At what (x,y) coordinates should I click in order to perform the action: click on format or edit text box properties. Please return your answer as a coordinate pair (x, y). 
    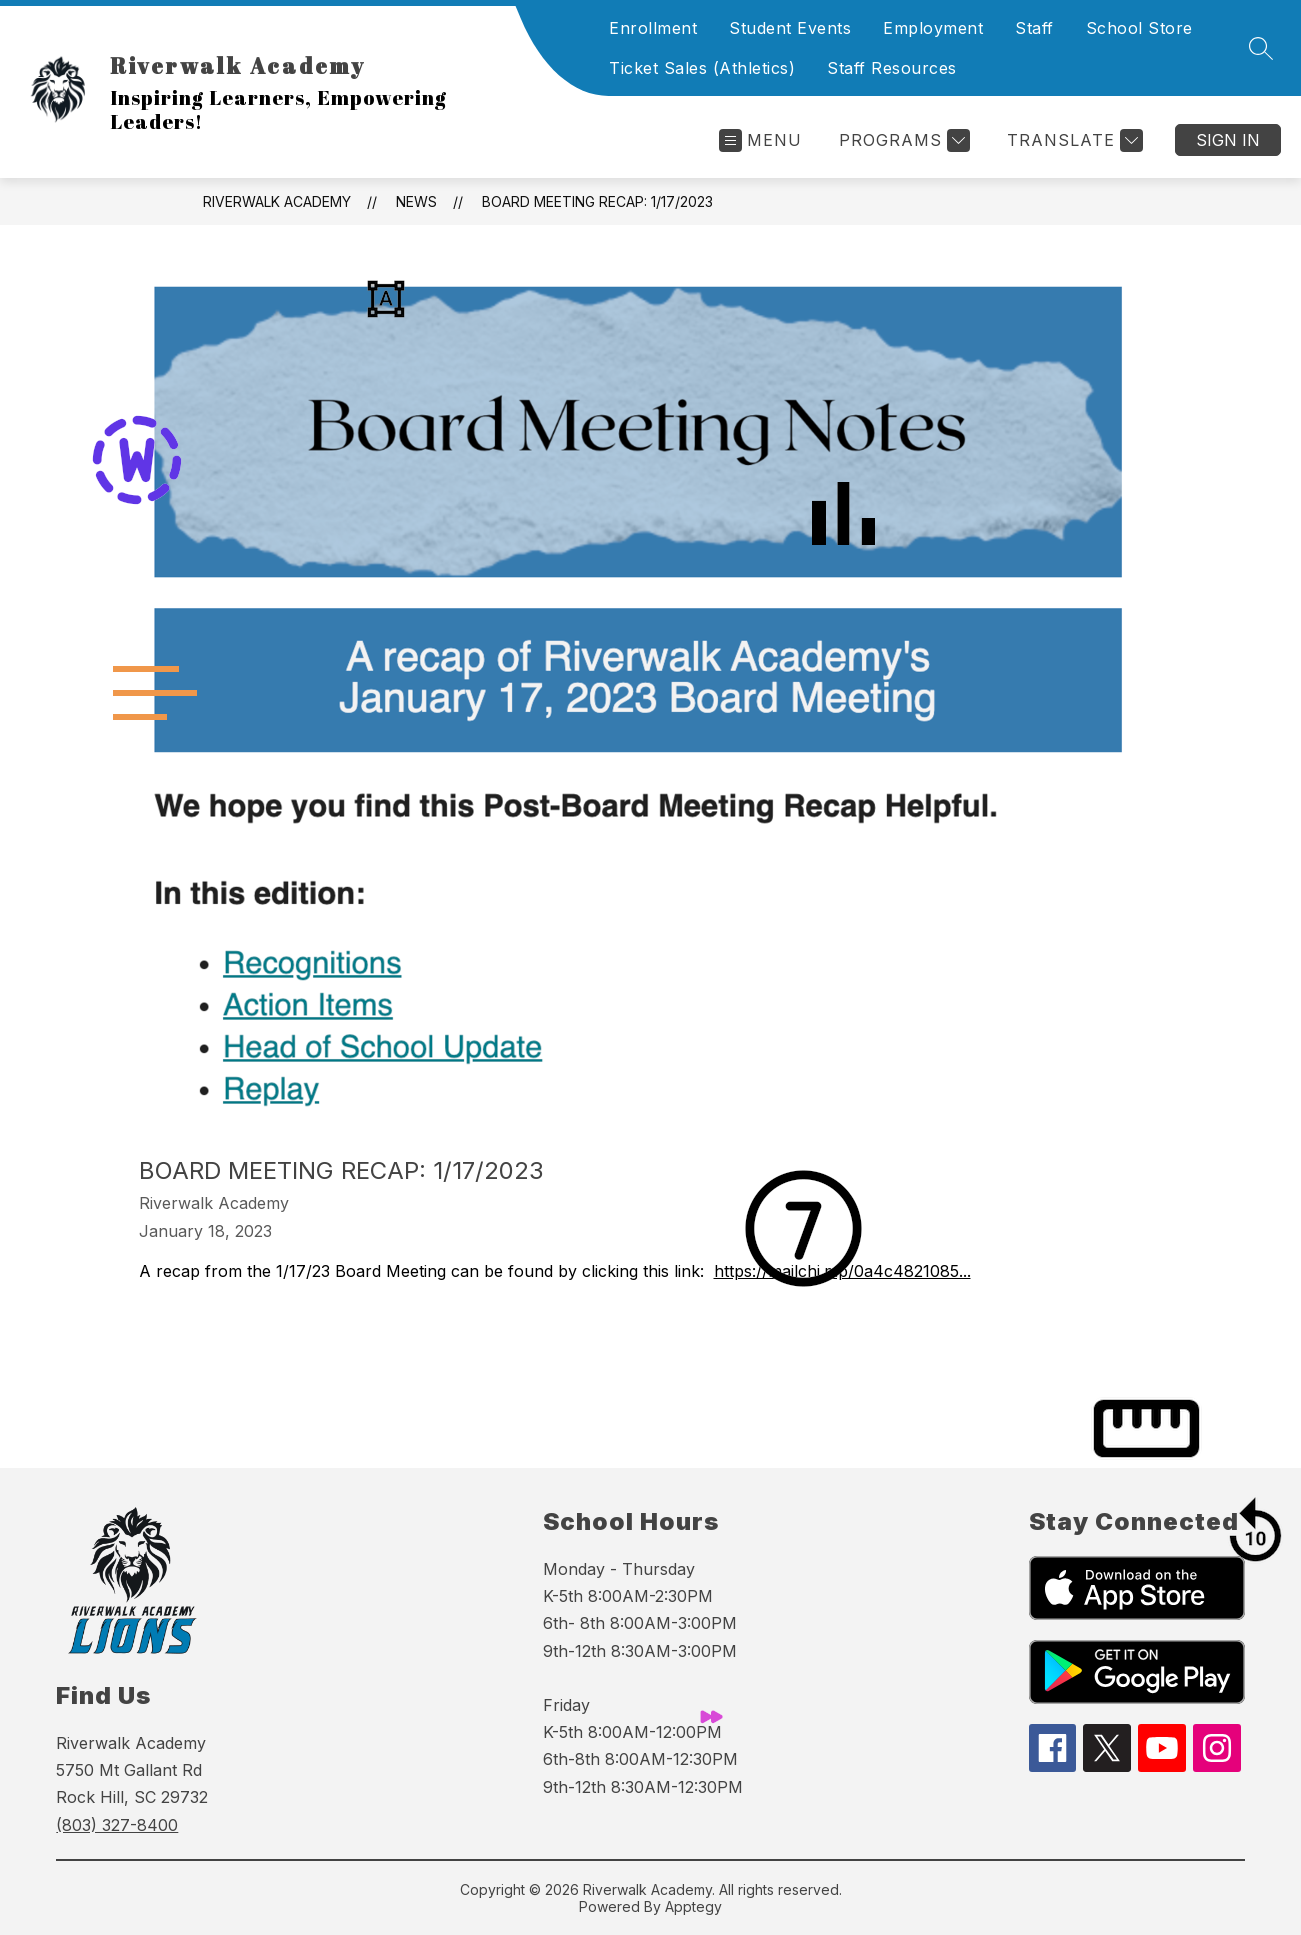
    Looking at the image, I should click on (386, 299).